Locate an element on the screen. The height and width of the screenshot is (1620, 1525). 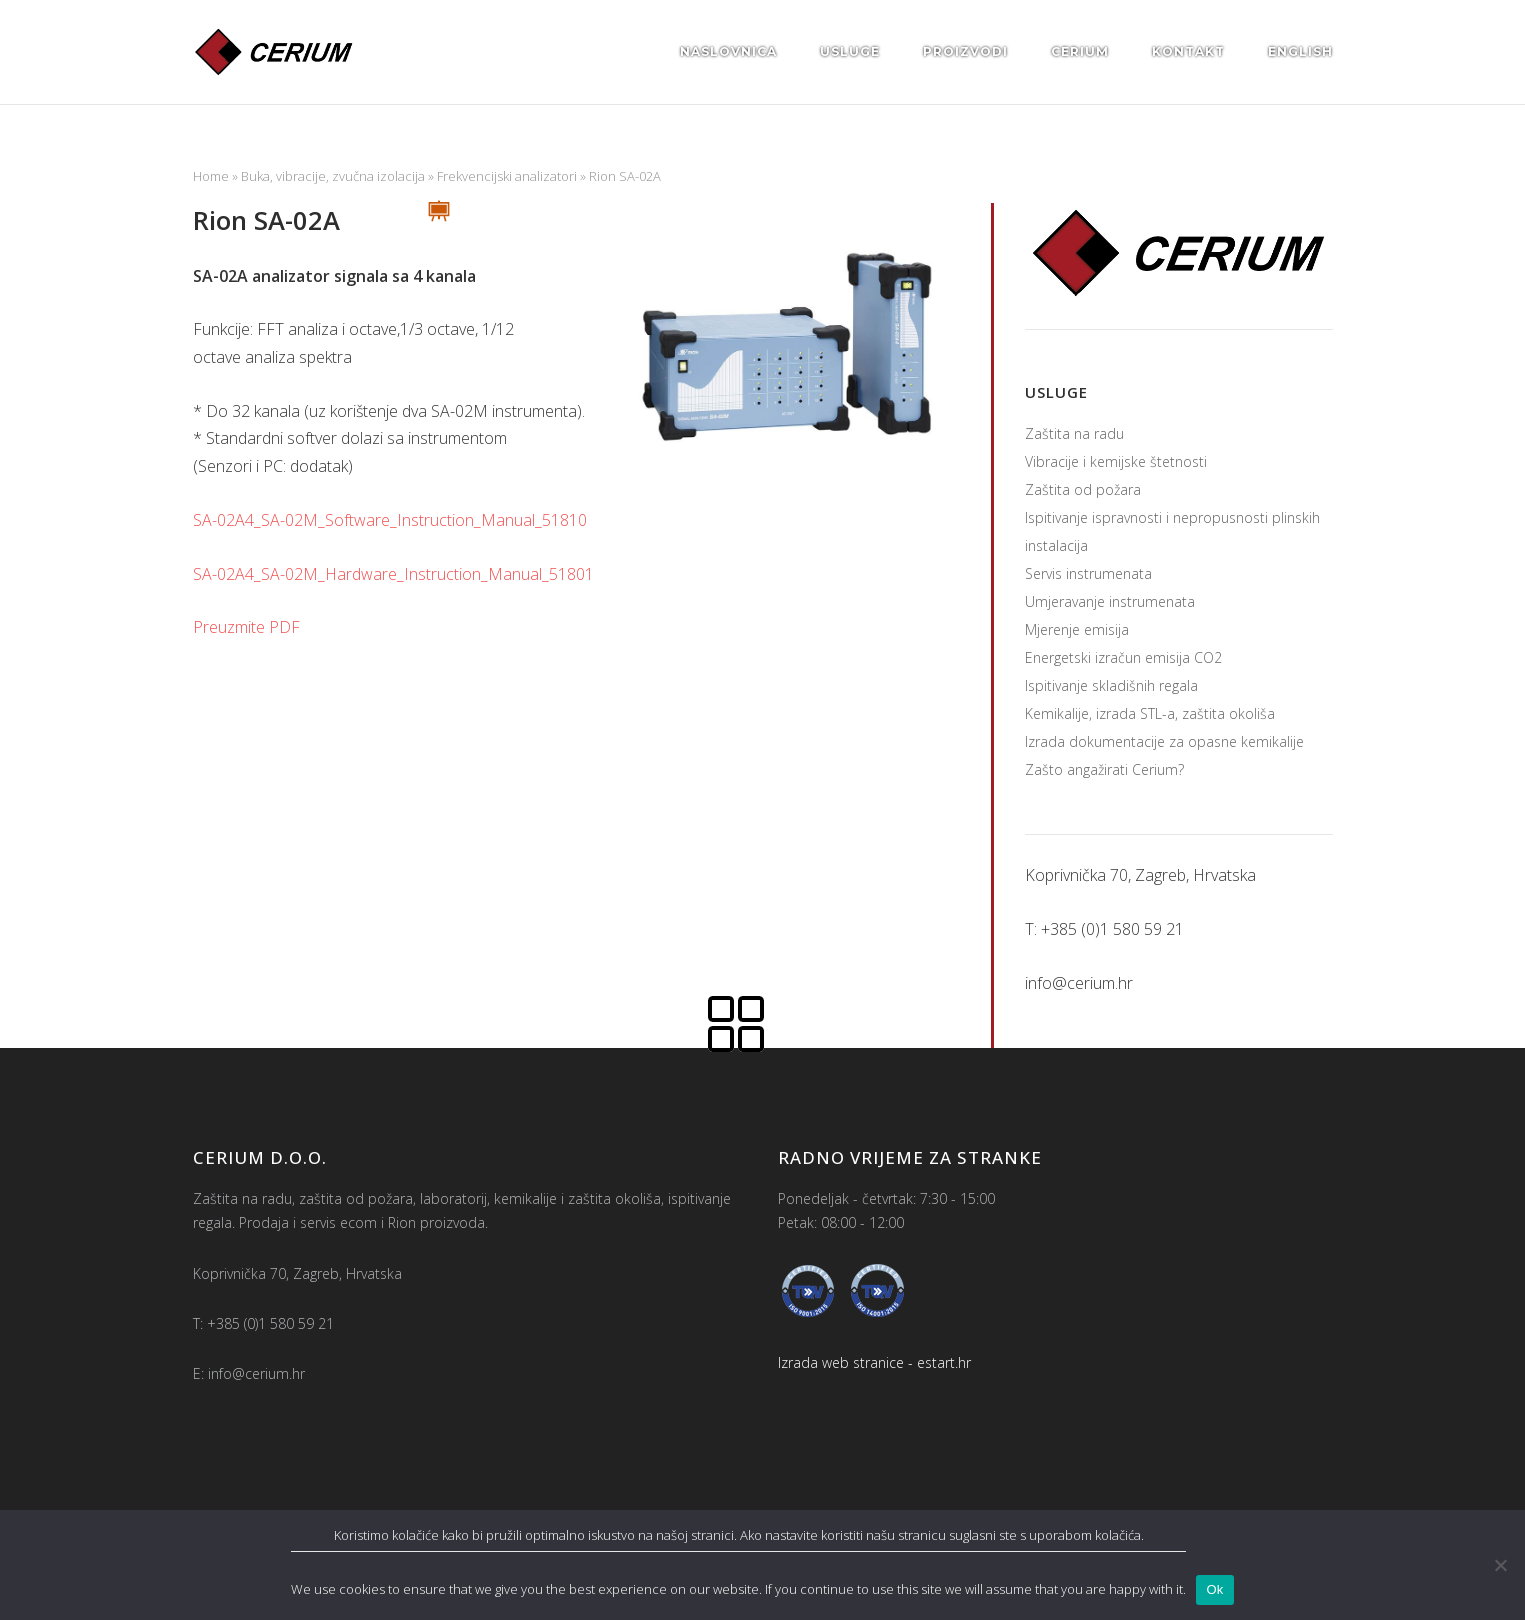
open presentation or slideshow mode is located at coordinates (439, 211).